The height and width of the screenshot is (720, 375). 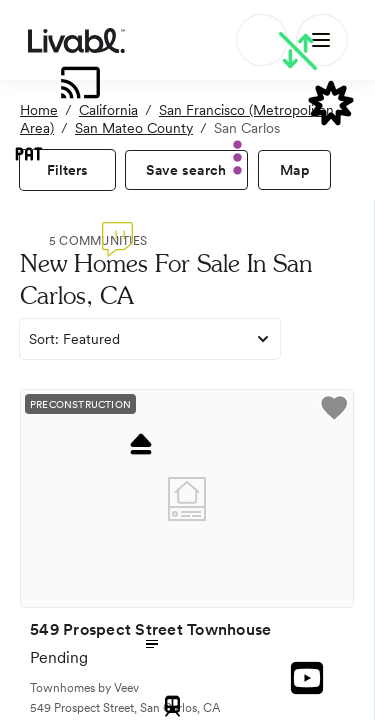 What do you see at coordinates (152, 644) in the screenshot?
I see `view or access notes` at bounding box center [152, 644].